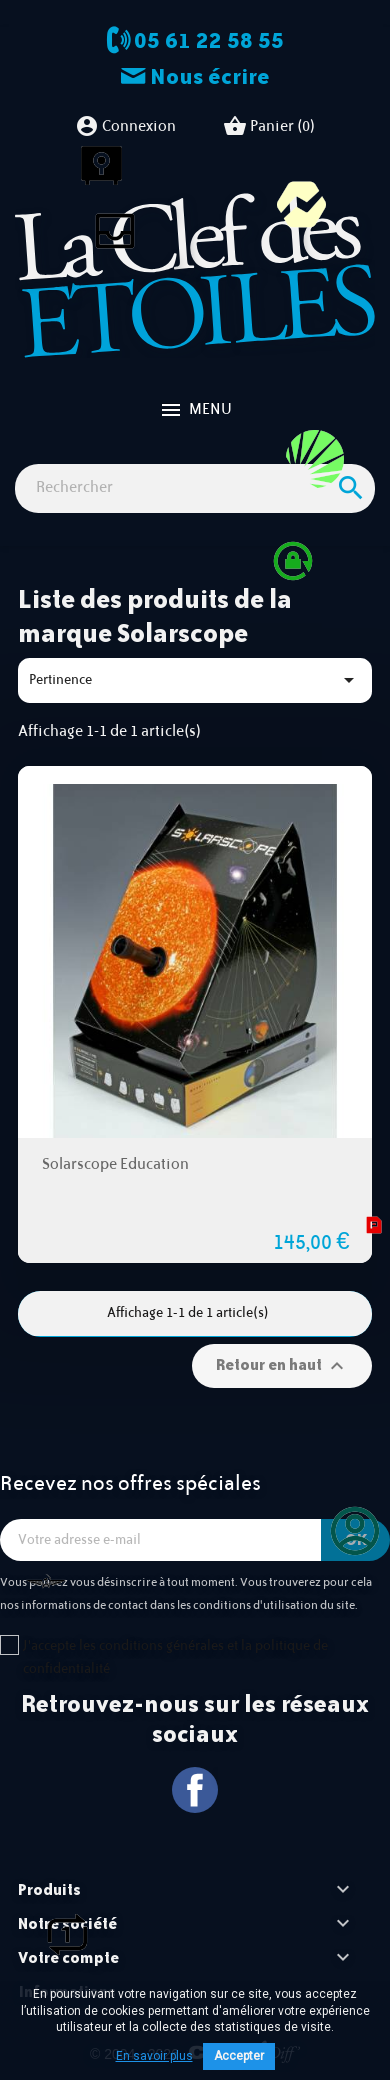 The image size is (390, 2080). I want to click on access your account or profile settings, so click(355, 1531).